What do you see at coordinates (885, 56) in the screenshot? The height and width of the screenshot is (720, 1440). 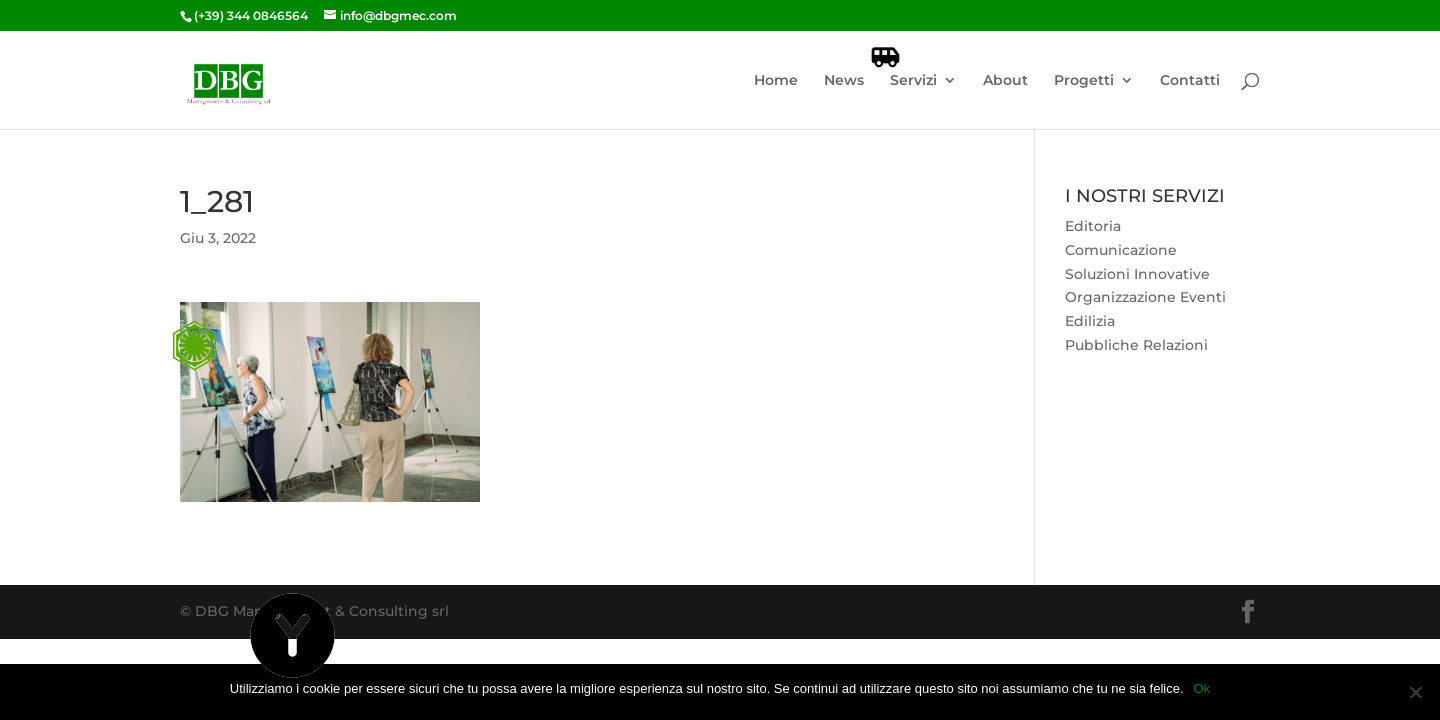 I see `book a shuttle or van service` at bounding box center [885, 56].